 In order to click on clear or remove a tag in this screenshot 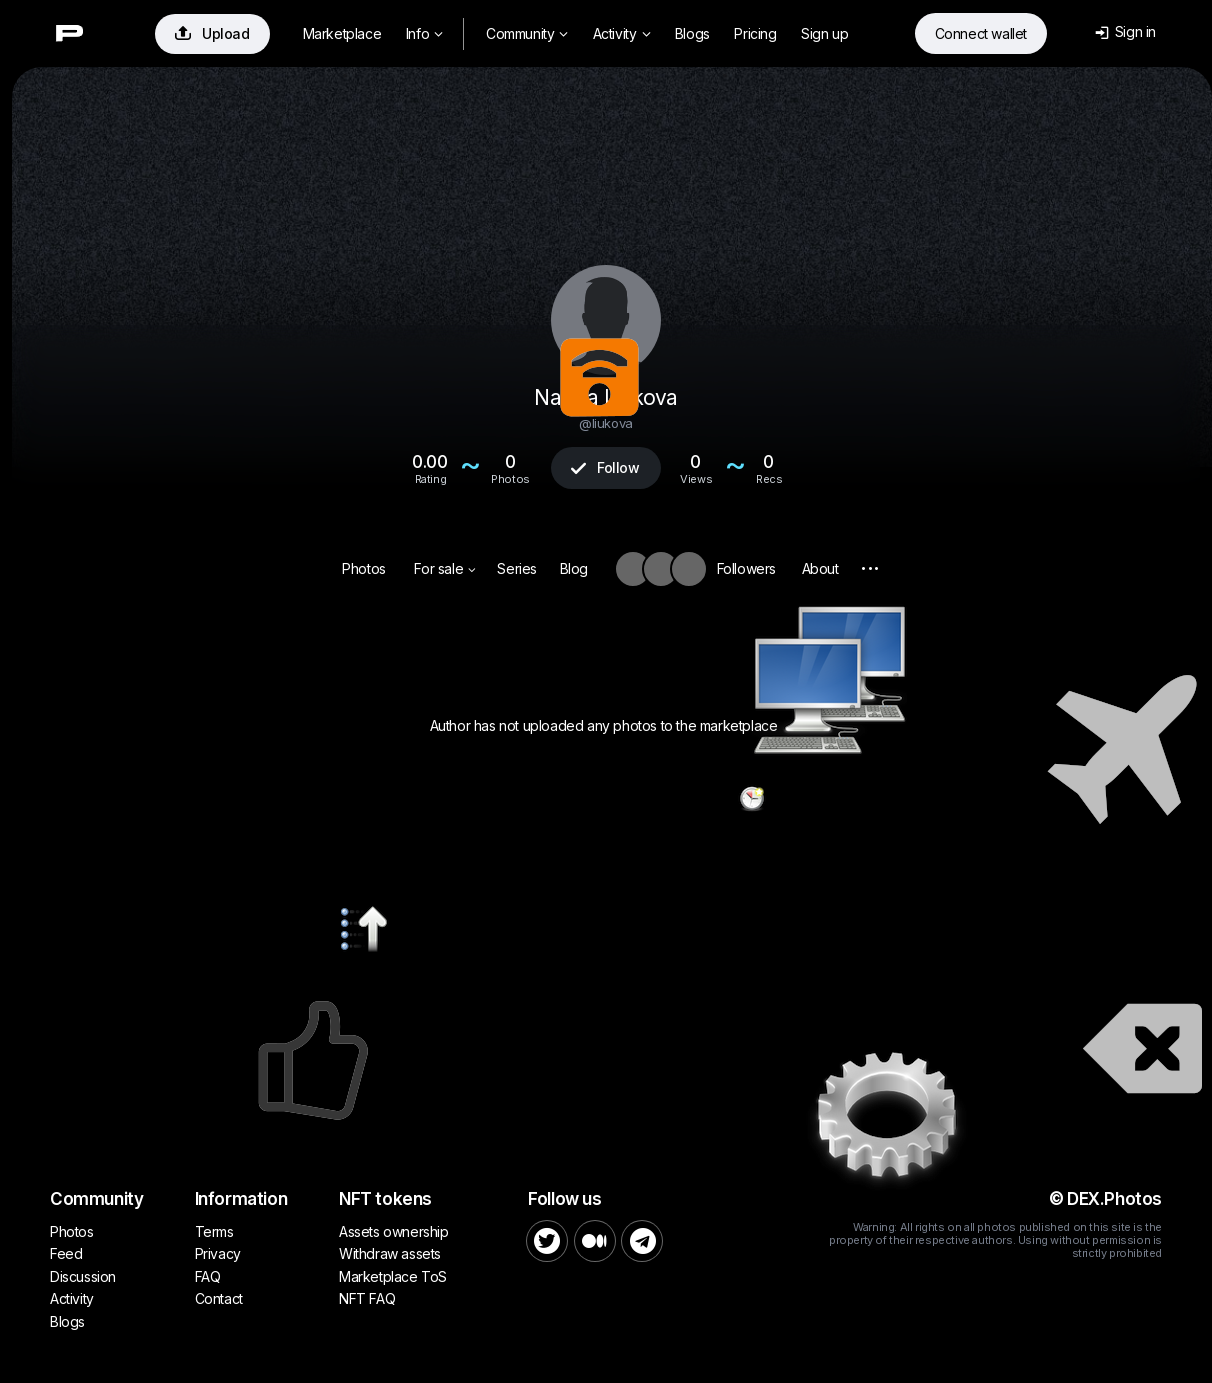, I will do `click(1142, 1048)`.